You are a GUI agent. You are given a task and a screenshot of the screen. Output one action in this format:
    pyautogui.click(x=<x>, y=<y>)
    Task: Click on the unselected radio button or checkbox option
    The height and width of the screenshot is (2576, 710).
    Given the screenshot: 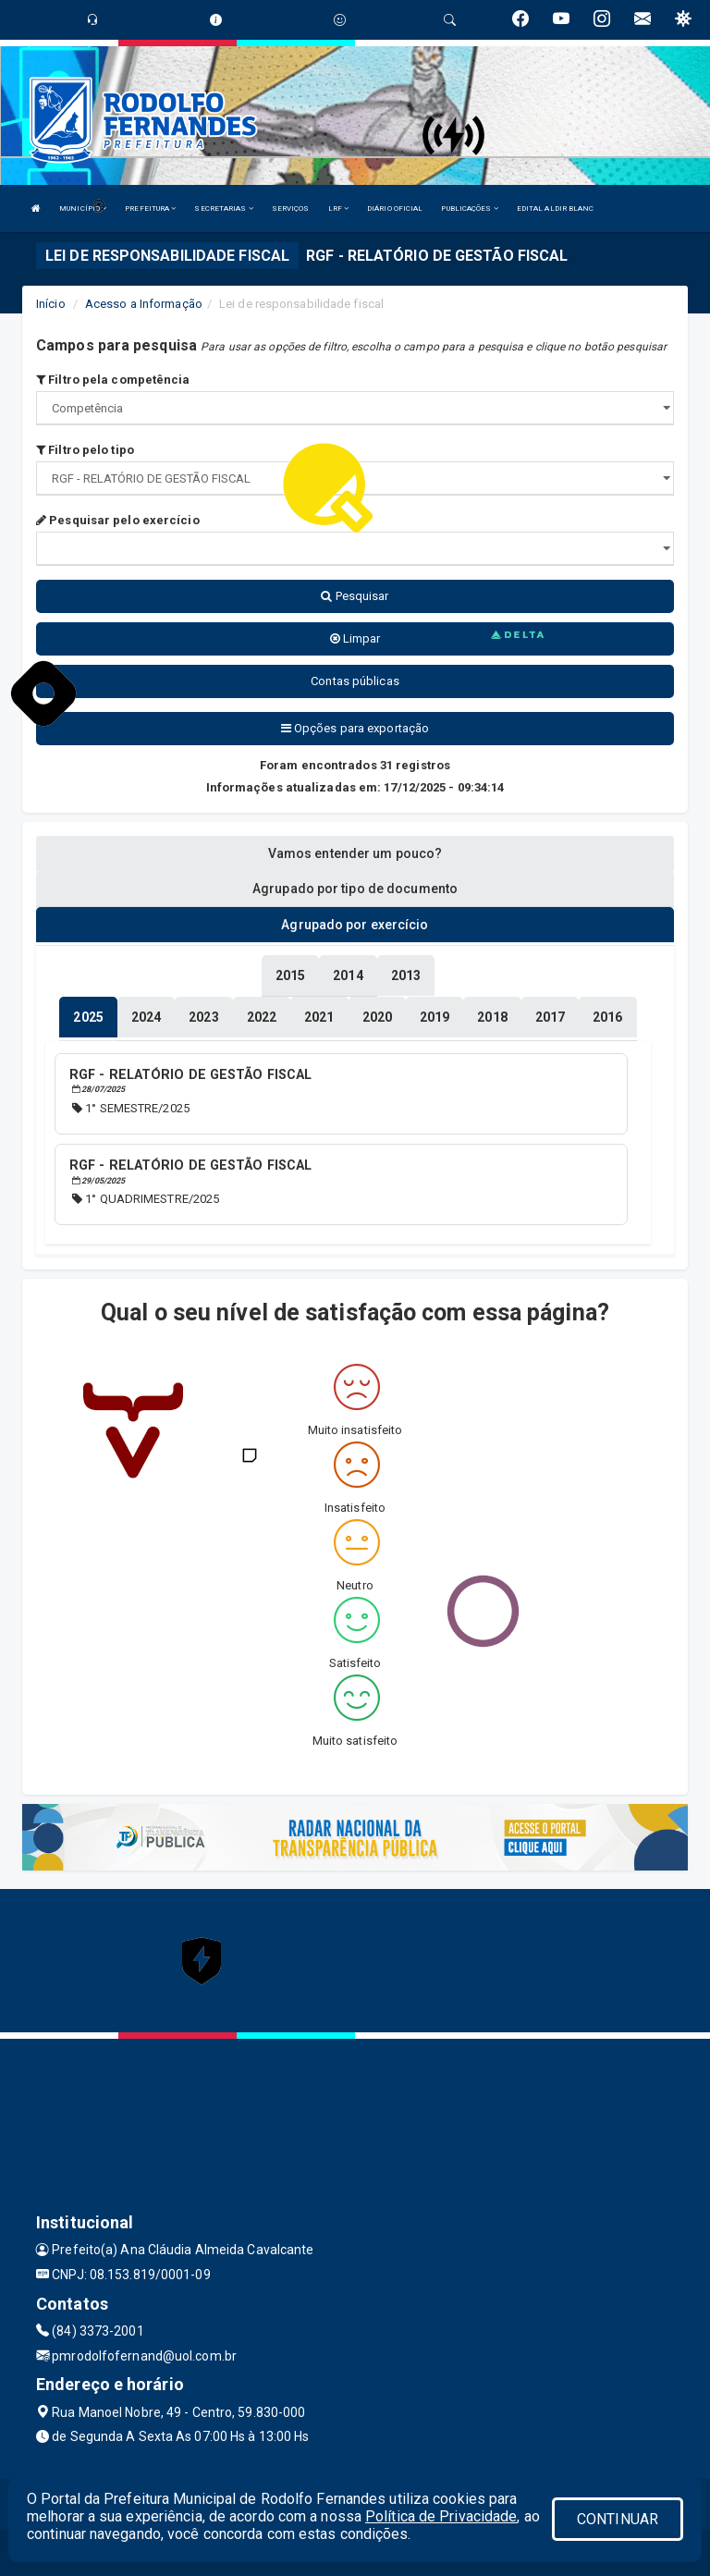 What is the action you would take?
    pyautogui.click(x=483, y=1611)
    